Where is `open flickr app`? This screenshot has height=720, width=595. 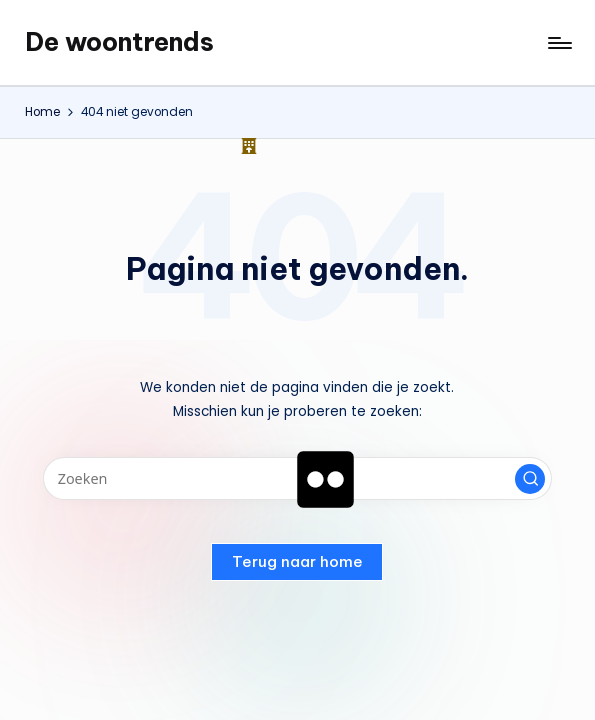
open flickr app is located at coordinates (325, 479).